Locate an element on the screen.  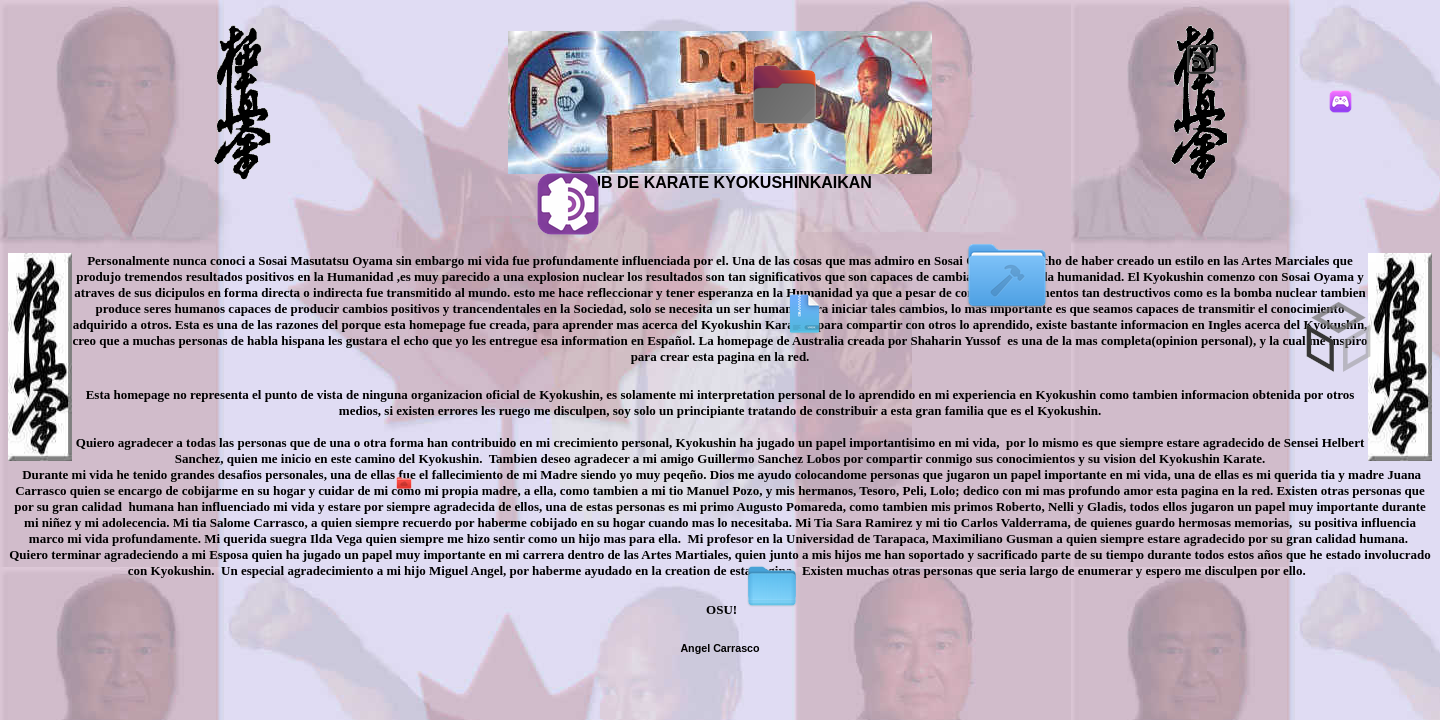
open folder containing files or documents is located at coordinates (784, 94).